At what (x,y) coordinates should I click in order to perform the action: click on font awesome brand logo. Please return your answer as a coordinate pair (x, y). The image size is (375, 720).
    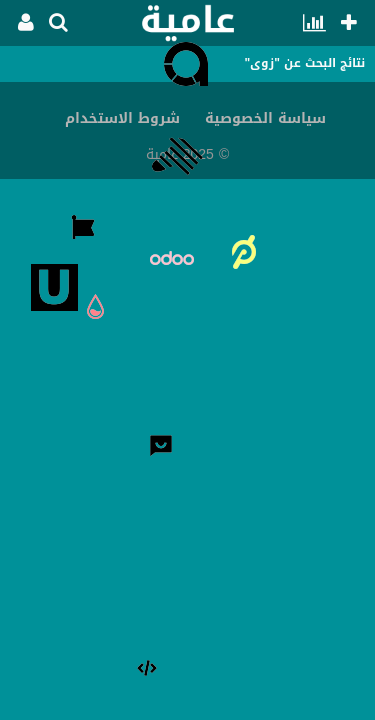
    Looking at the image, I should click on (83, 227).